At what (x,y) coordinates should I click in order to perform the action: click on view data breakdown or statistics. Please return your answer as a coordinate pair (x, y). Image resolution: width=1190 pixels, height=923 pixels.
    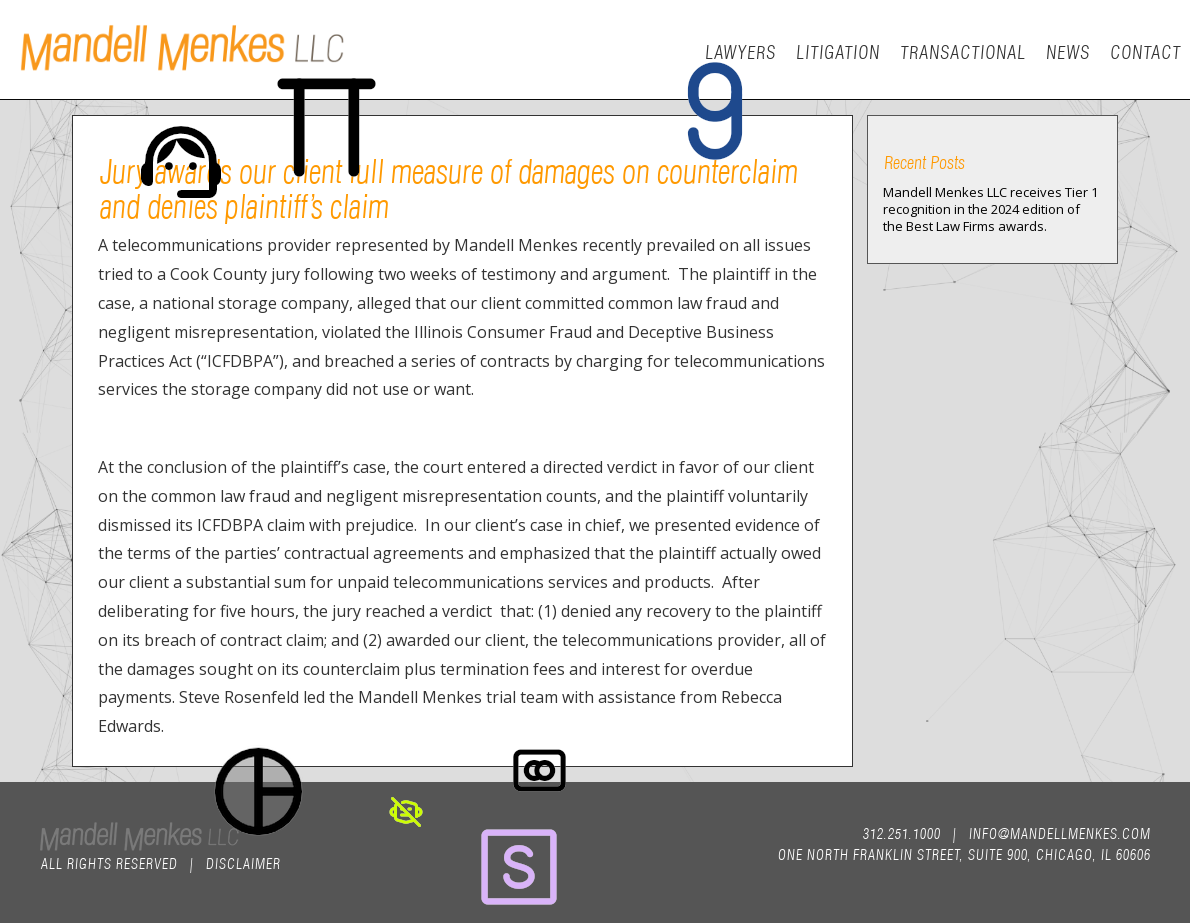
    Looking at the image, I should click on (258, 791).